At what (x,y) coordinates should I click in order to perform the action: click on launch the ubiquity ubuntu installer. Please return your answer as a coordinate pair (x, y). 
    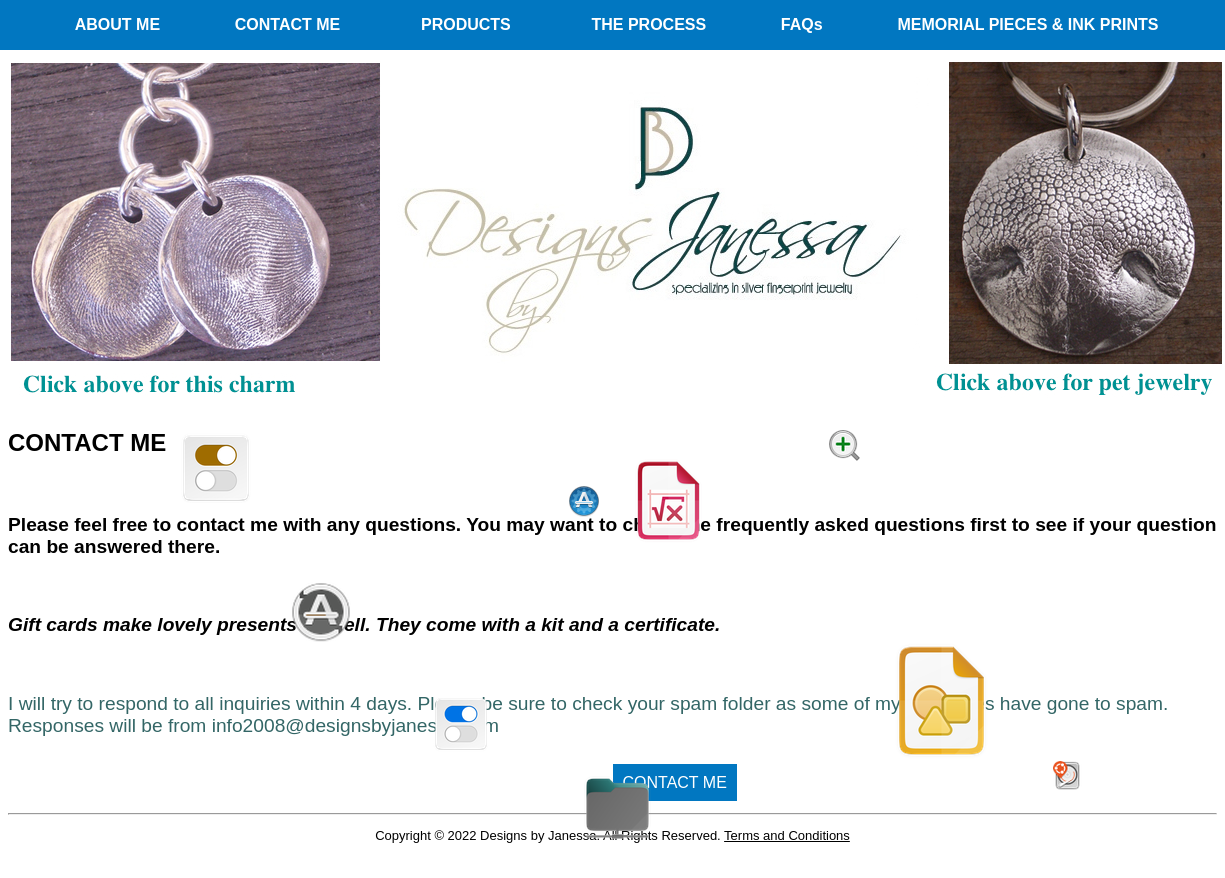
    Looking at the image, I should click on (1067, 775).